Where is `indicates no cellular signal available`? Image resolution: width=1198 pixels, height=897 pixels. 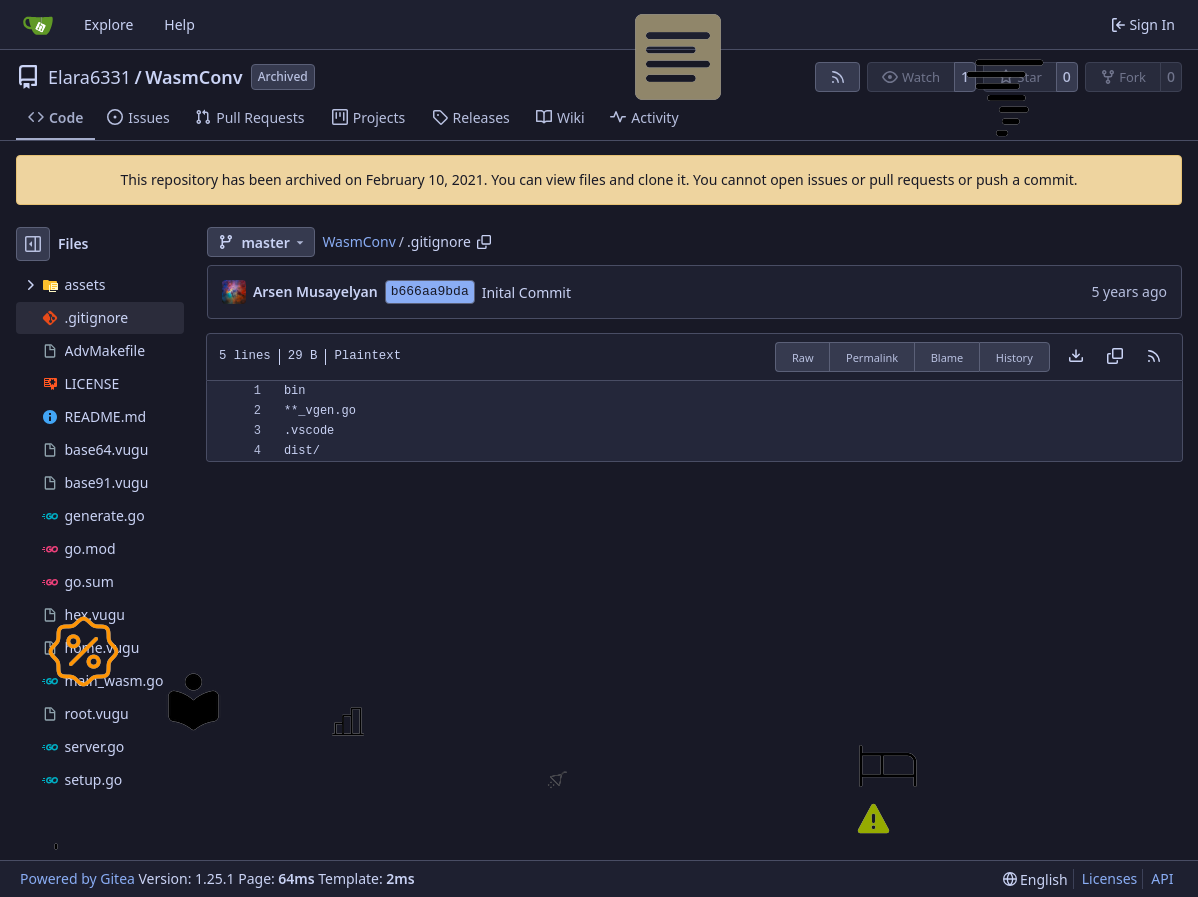 indicates no cellular signal available is located at coordinates (89, 821).